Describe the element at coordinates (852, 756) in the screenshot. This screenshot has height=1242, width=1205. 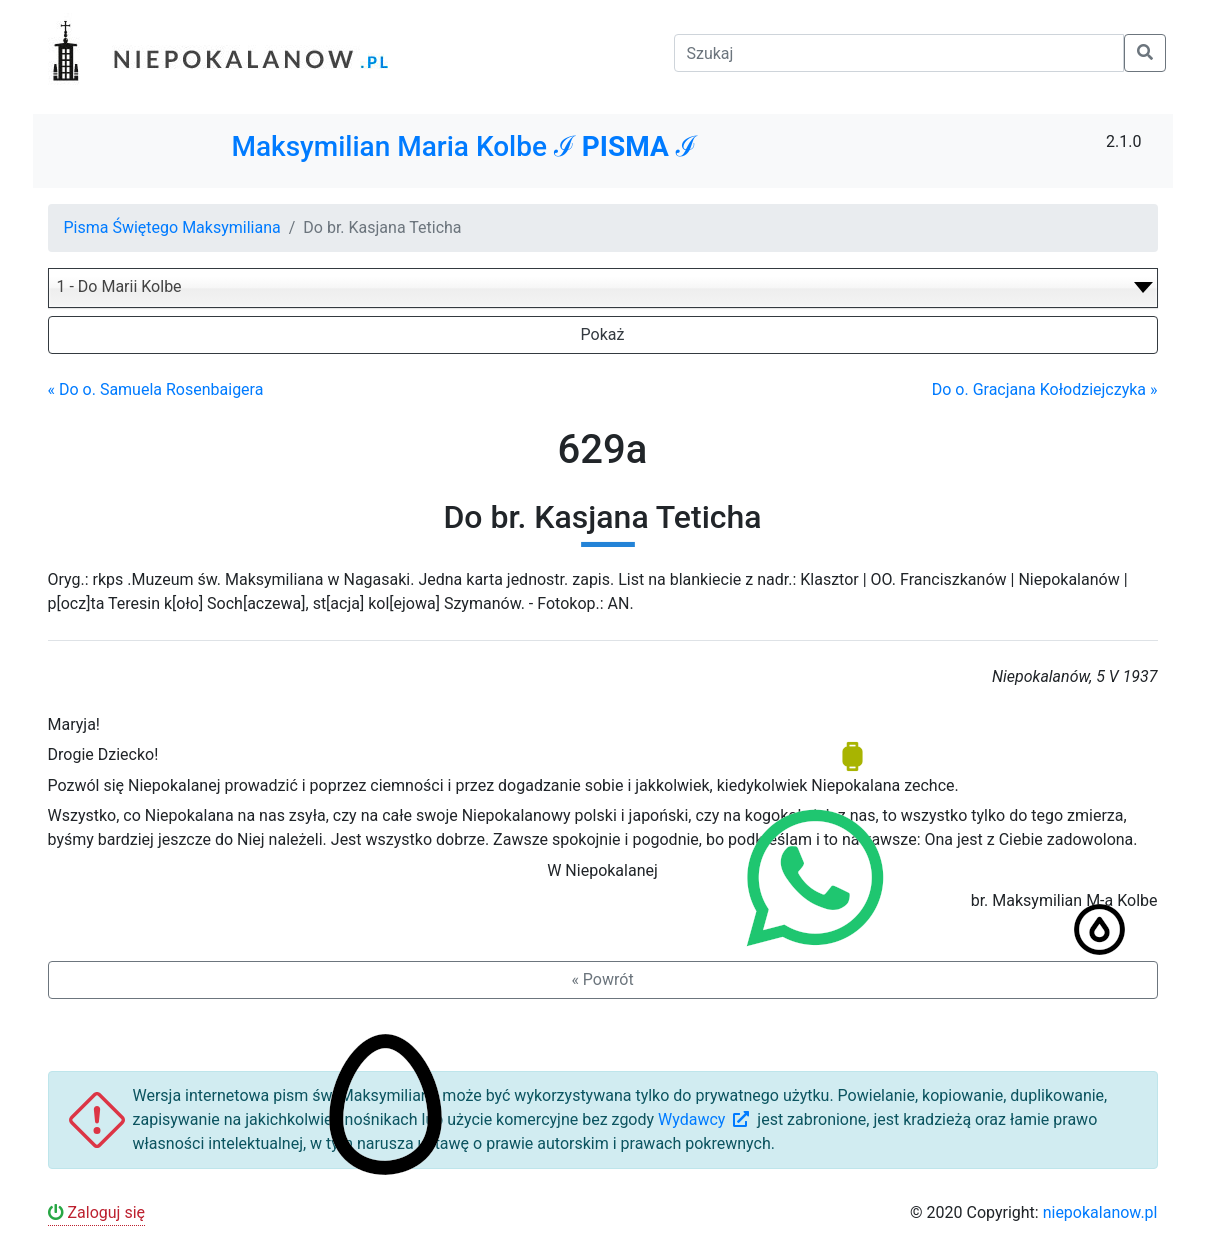
I see `access smartwatch settings` at that location.